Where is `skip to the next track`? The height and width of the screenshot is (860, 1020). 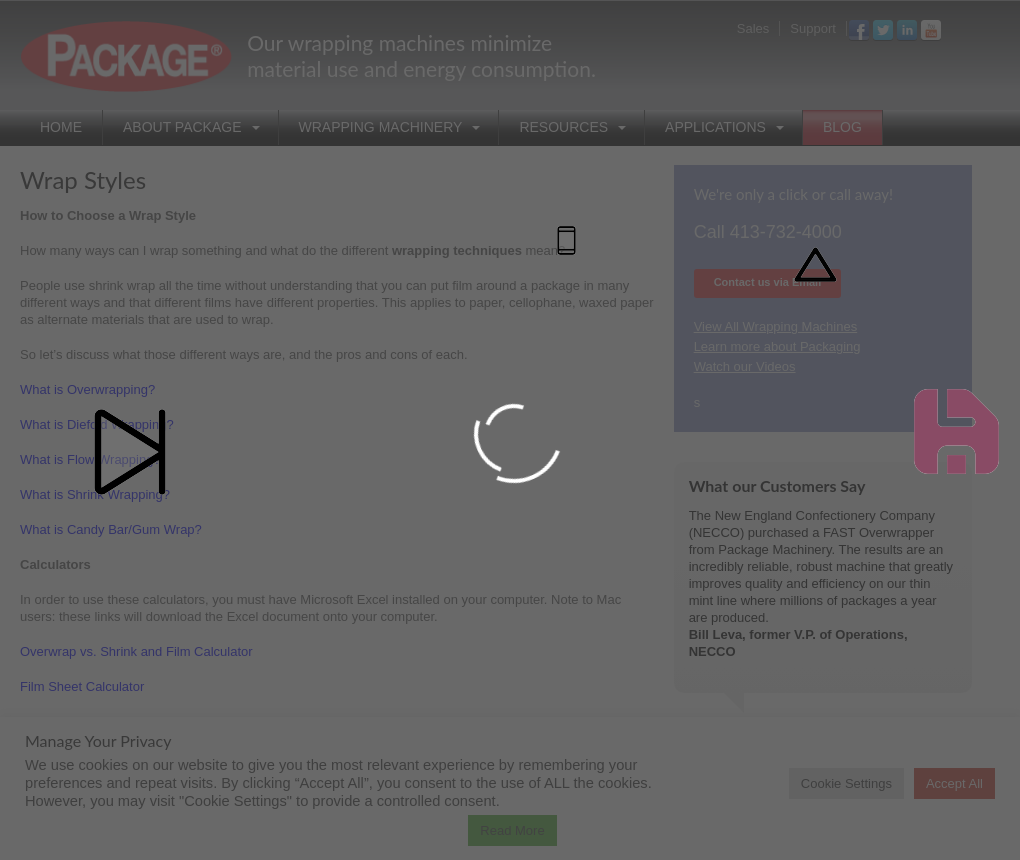 skip to the next track is located at coordinates (130, 452).